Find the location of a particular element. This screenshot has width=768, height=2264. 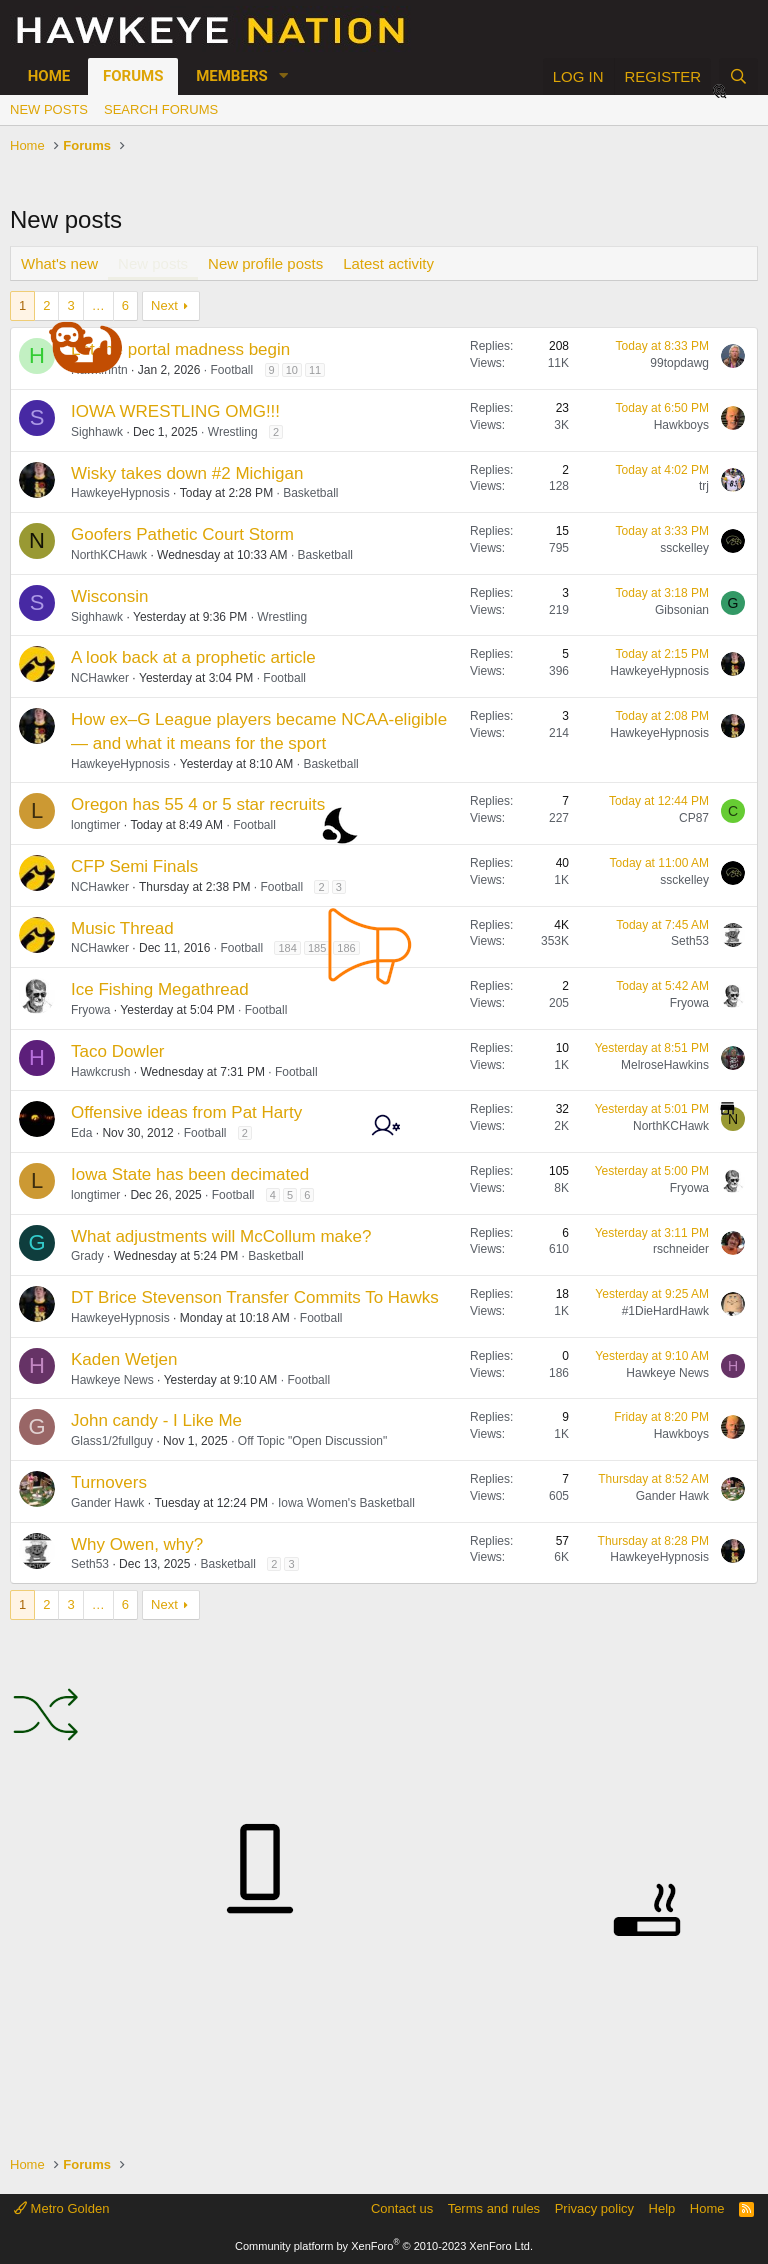

otter mascot or brand logo is located at coordinates (85, 347).